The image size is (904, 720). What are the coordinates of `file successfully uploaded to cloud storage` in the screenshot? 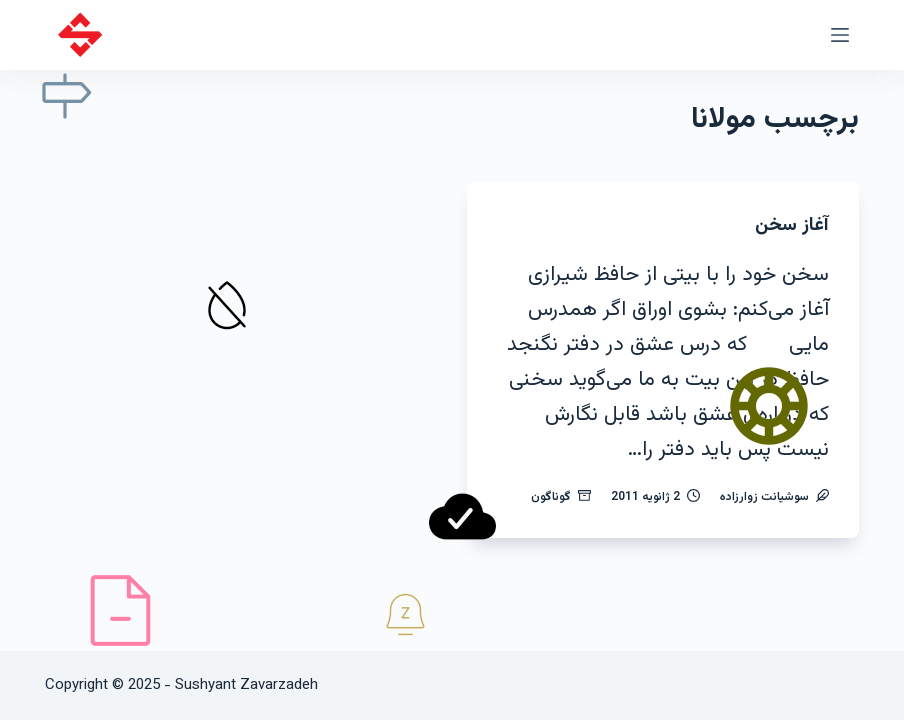 It's located at (462, 516).